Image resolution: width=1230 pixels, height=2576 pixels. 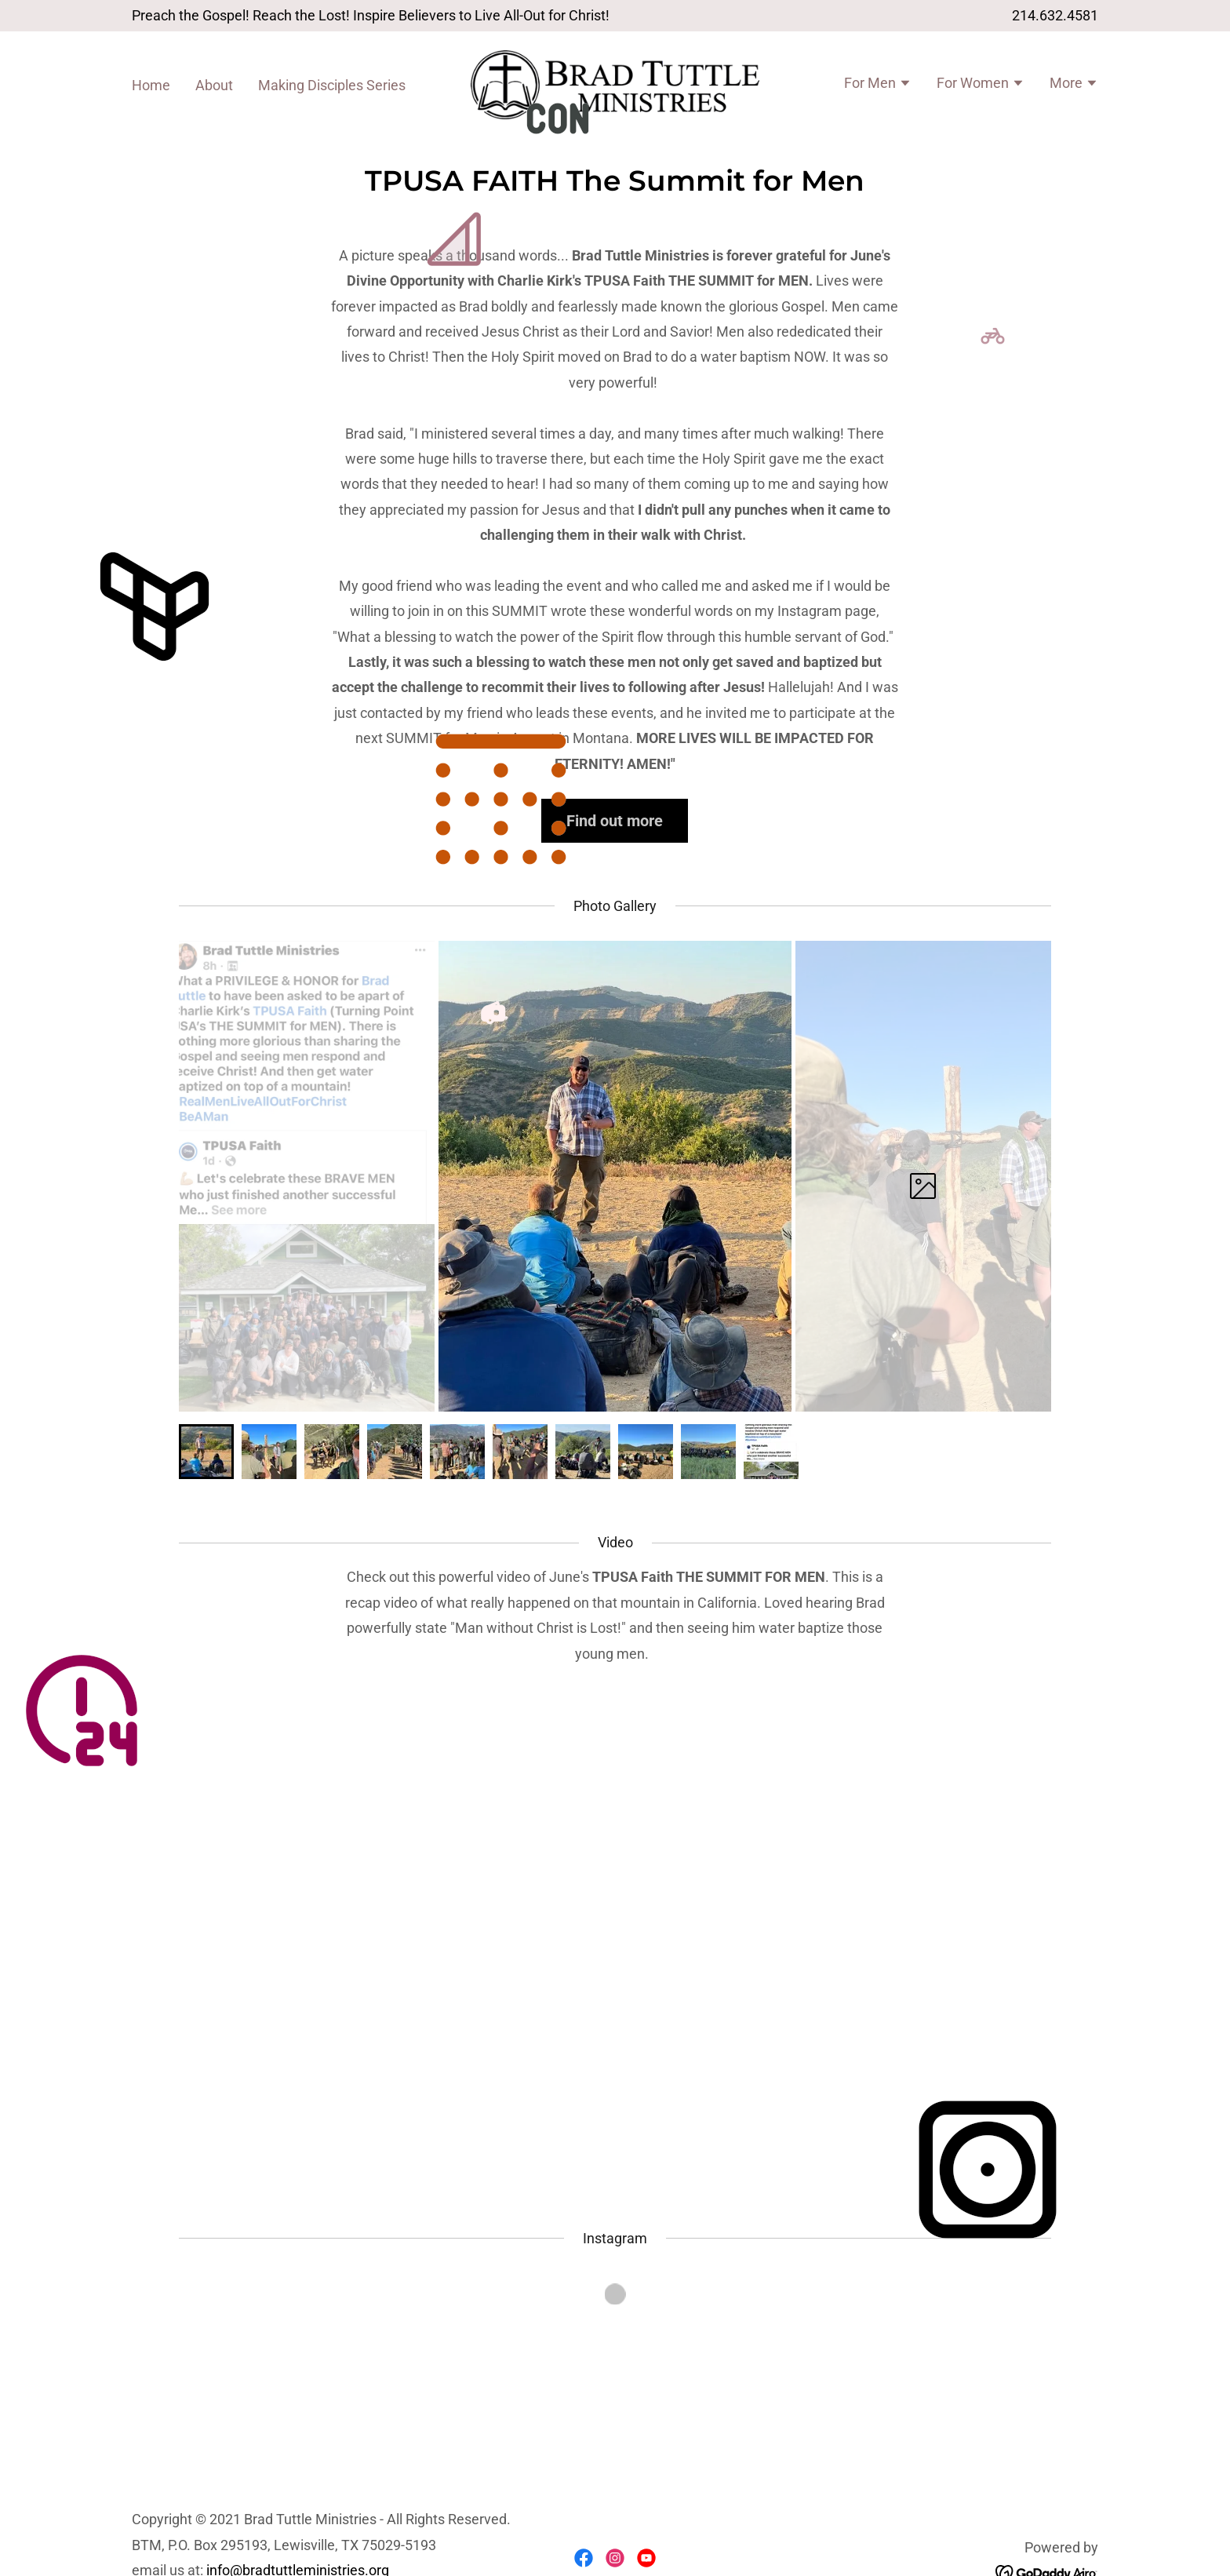 What do you see at coordinates (992, 335) in the screenshot?
I see `select motorcycle as vehicle type` at bounding box center [992, 335].